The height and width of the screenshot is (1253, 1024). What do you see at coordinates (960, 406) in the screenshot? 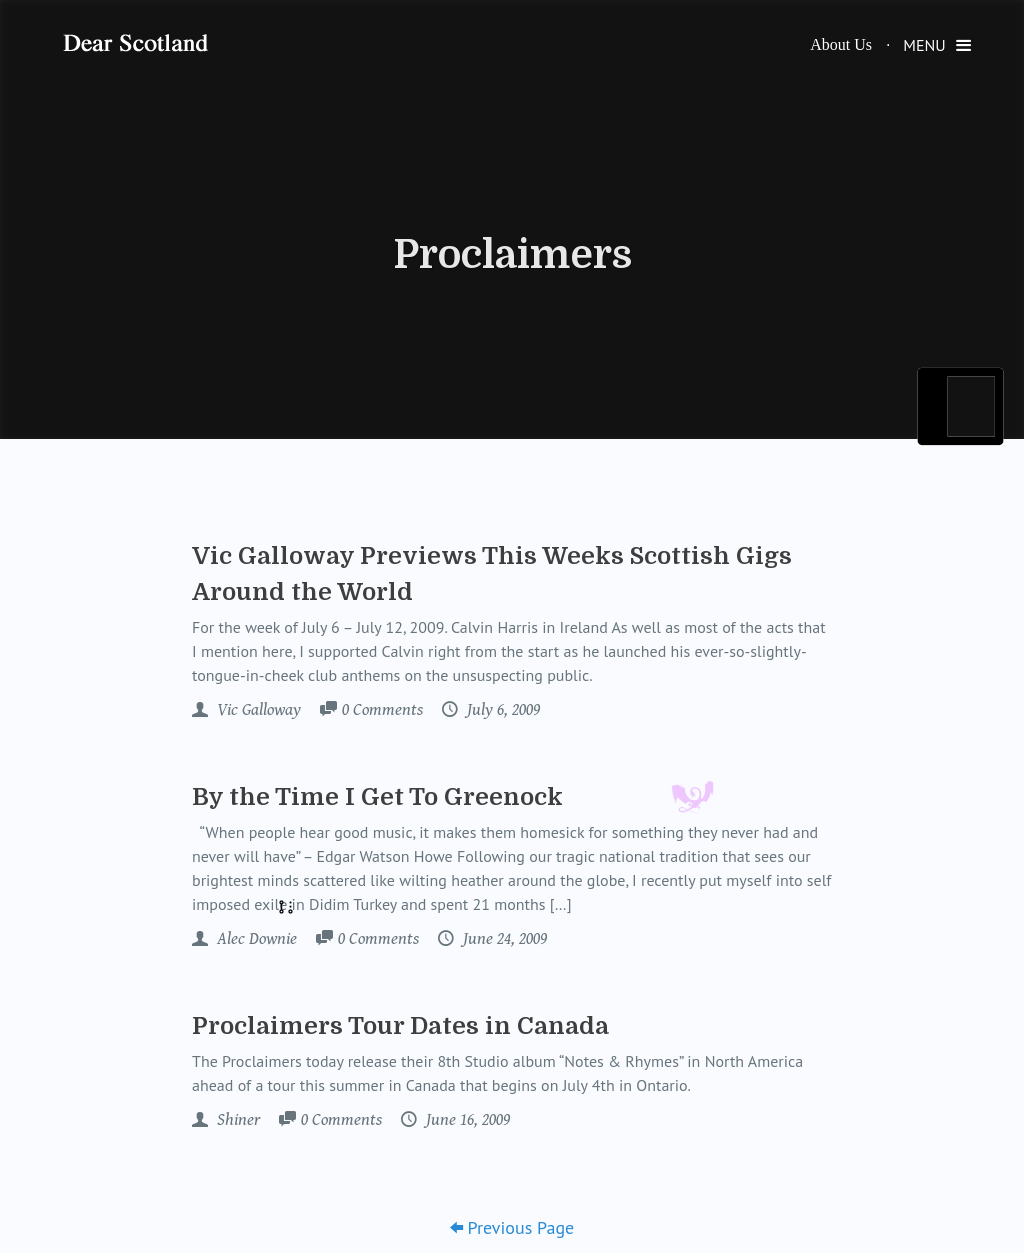
I see `toggle the sidebar panel` at bounding box center [960, 406].